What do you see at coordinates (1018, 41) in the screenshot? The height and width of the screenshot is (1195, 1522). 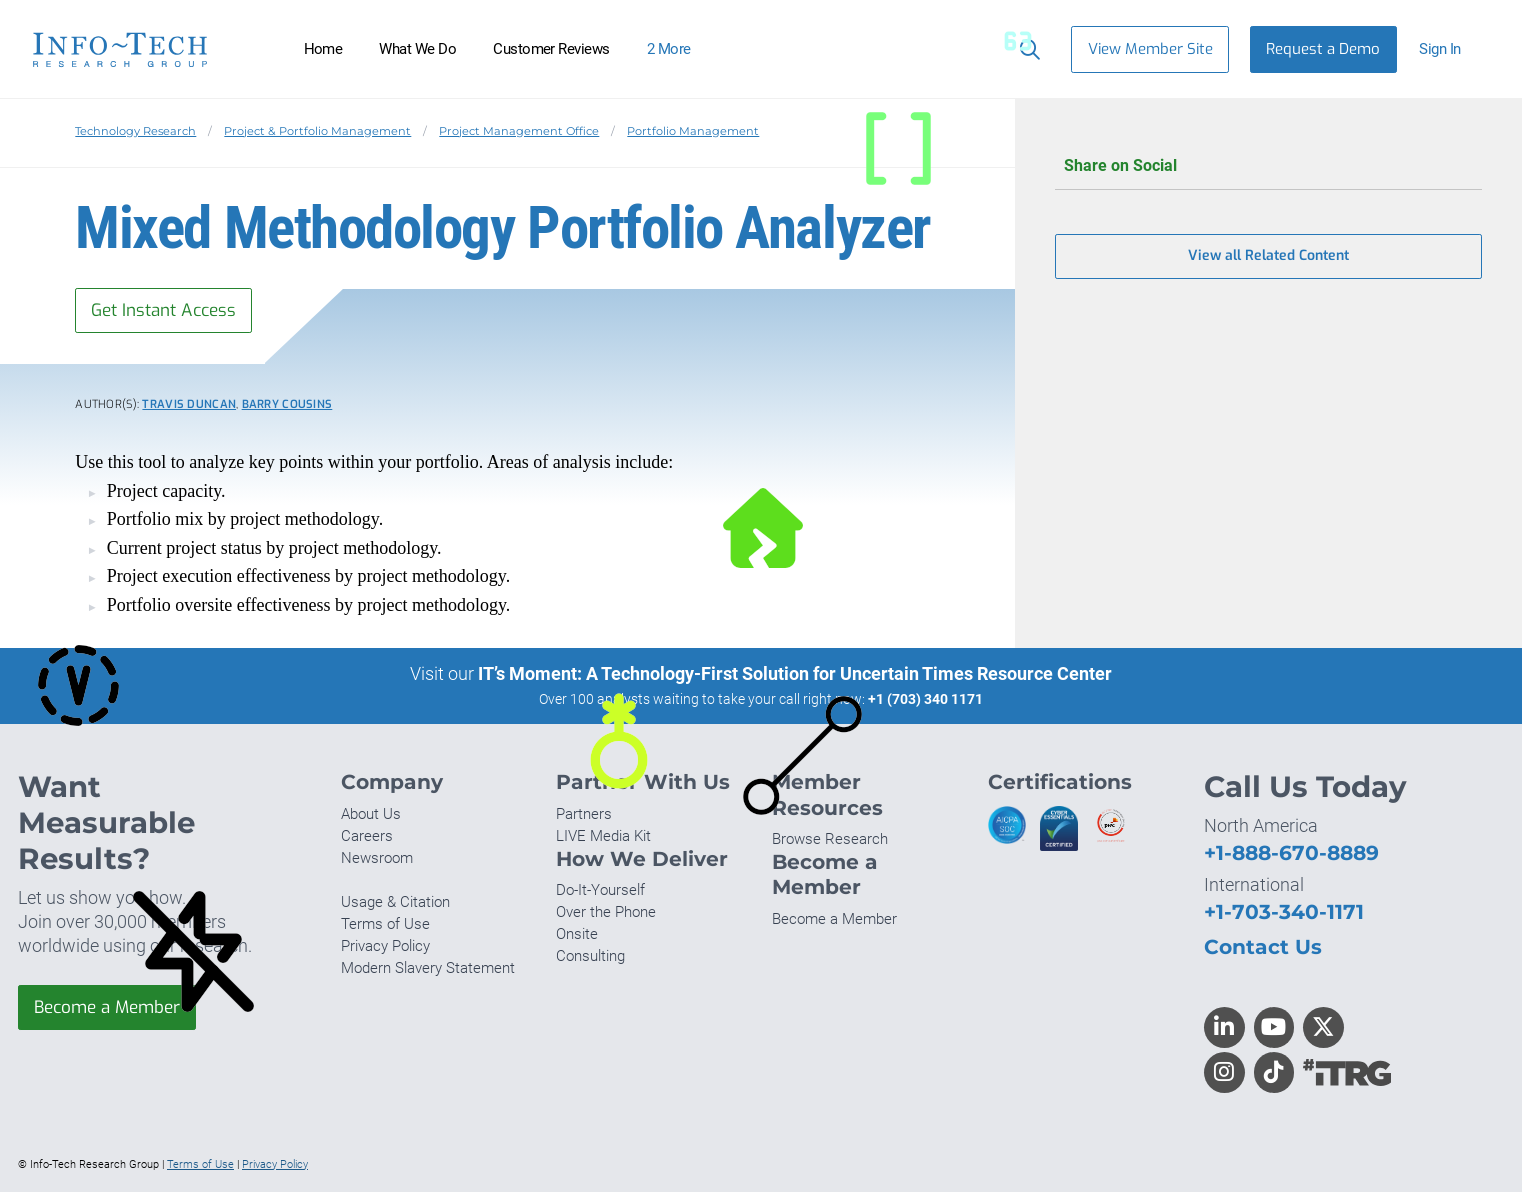 I see `displays the number 63 as a label or identifier` at bounding box center [1018, 41].